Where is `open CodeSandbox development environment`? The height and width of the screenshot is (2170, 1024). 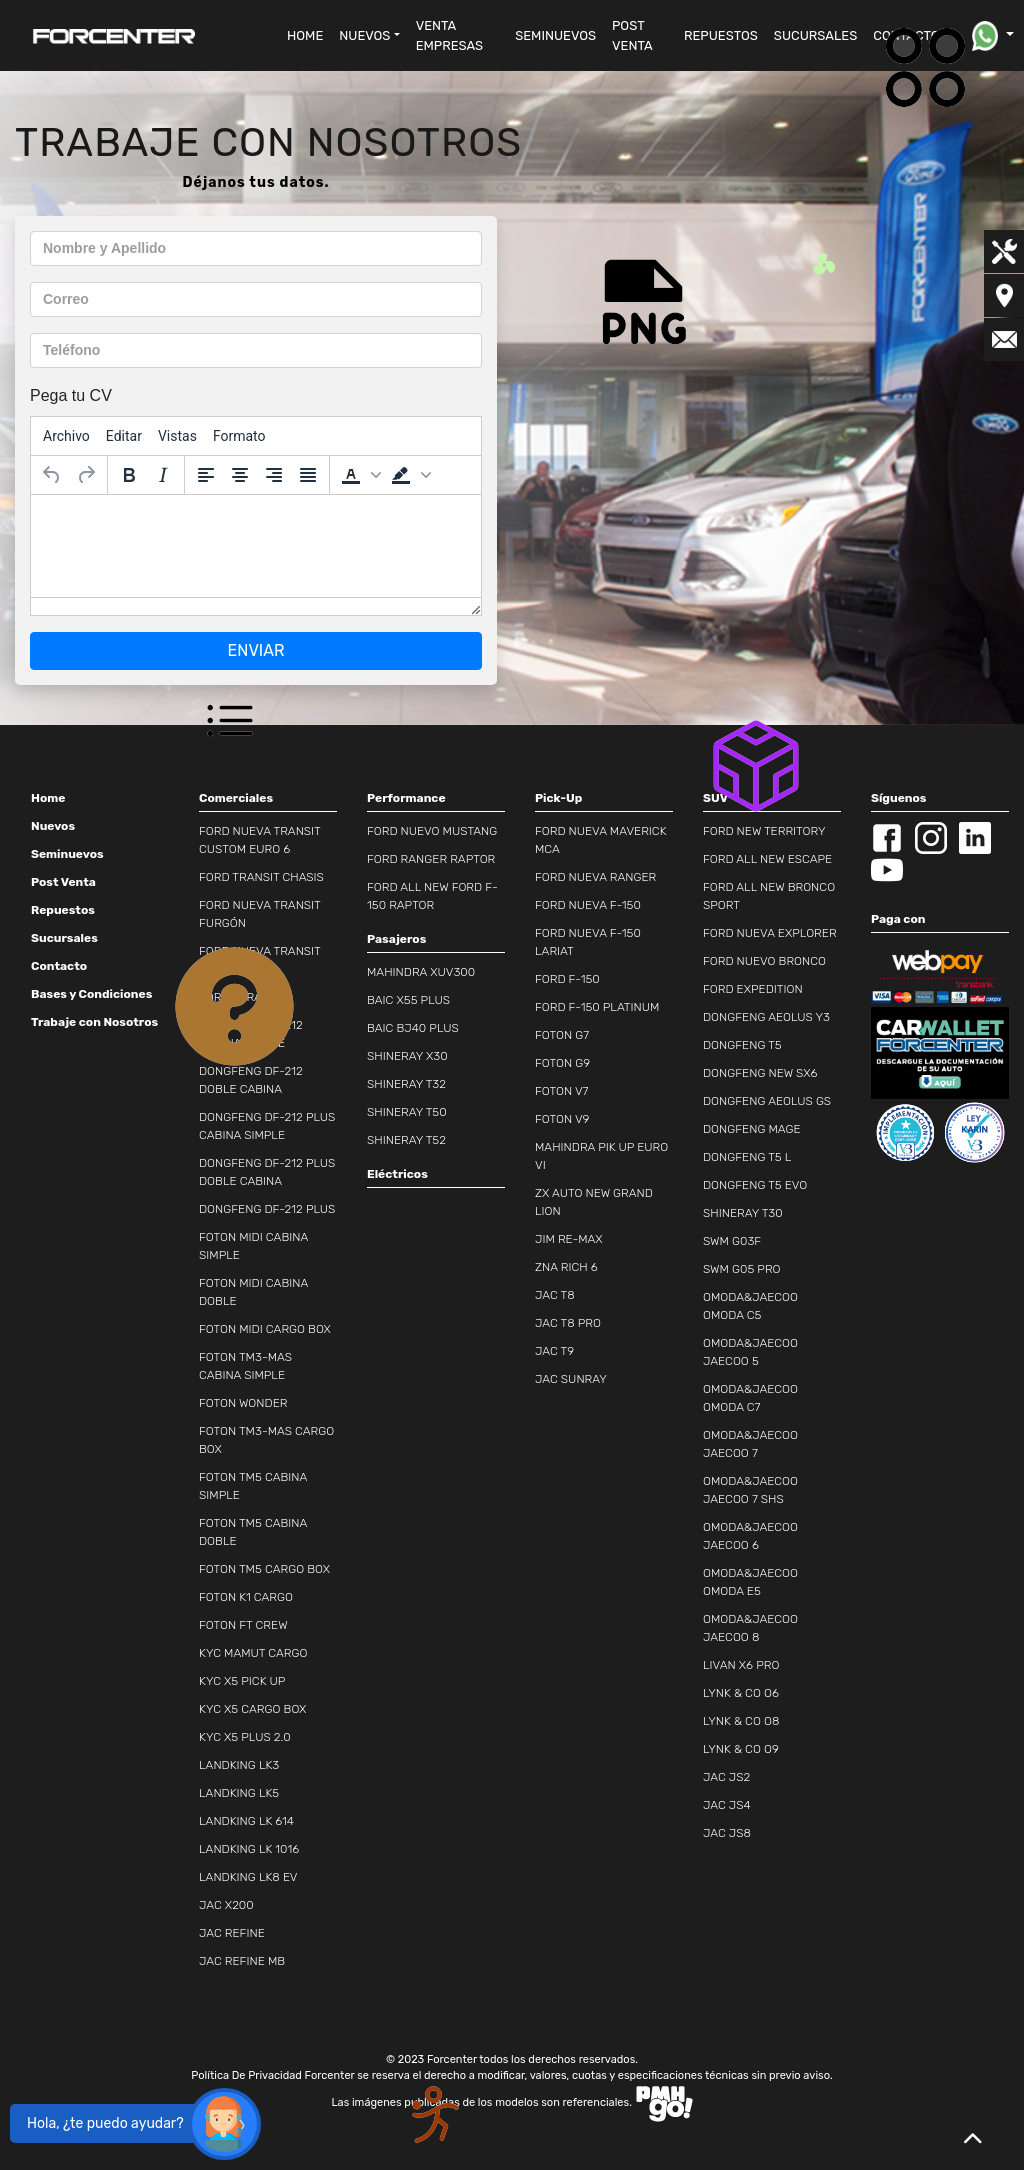 open CodeSandbox development environment is located at coordinates (756, 766).